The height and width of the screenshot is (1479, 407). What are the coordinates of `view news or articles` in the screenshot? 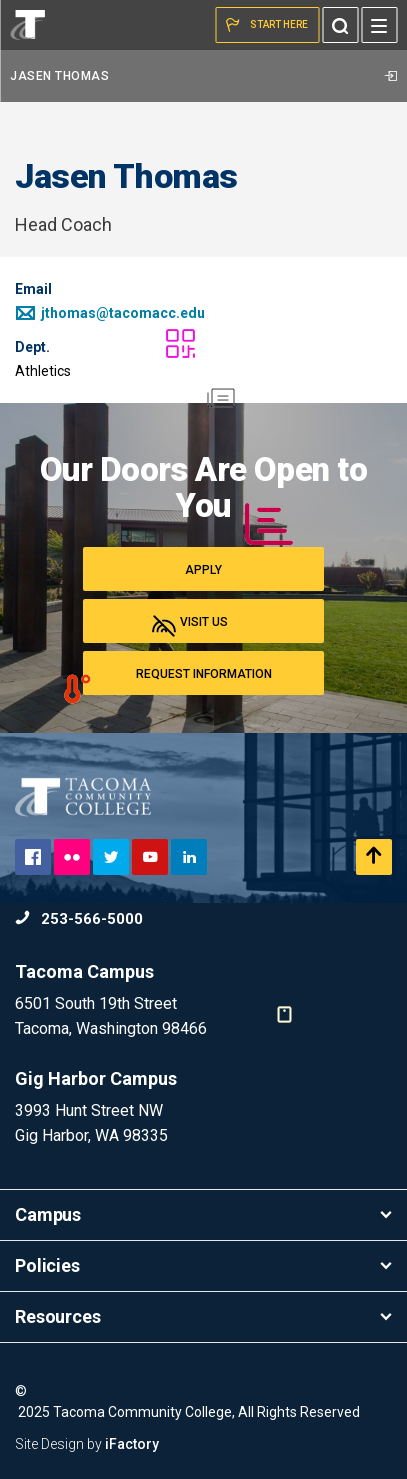 It's located at (222, 398).